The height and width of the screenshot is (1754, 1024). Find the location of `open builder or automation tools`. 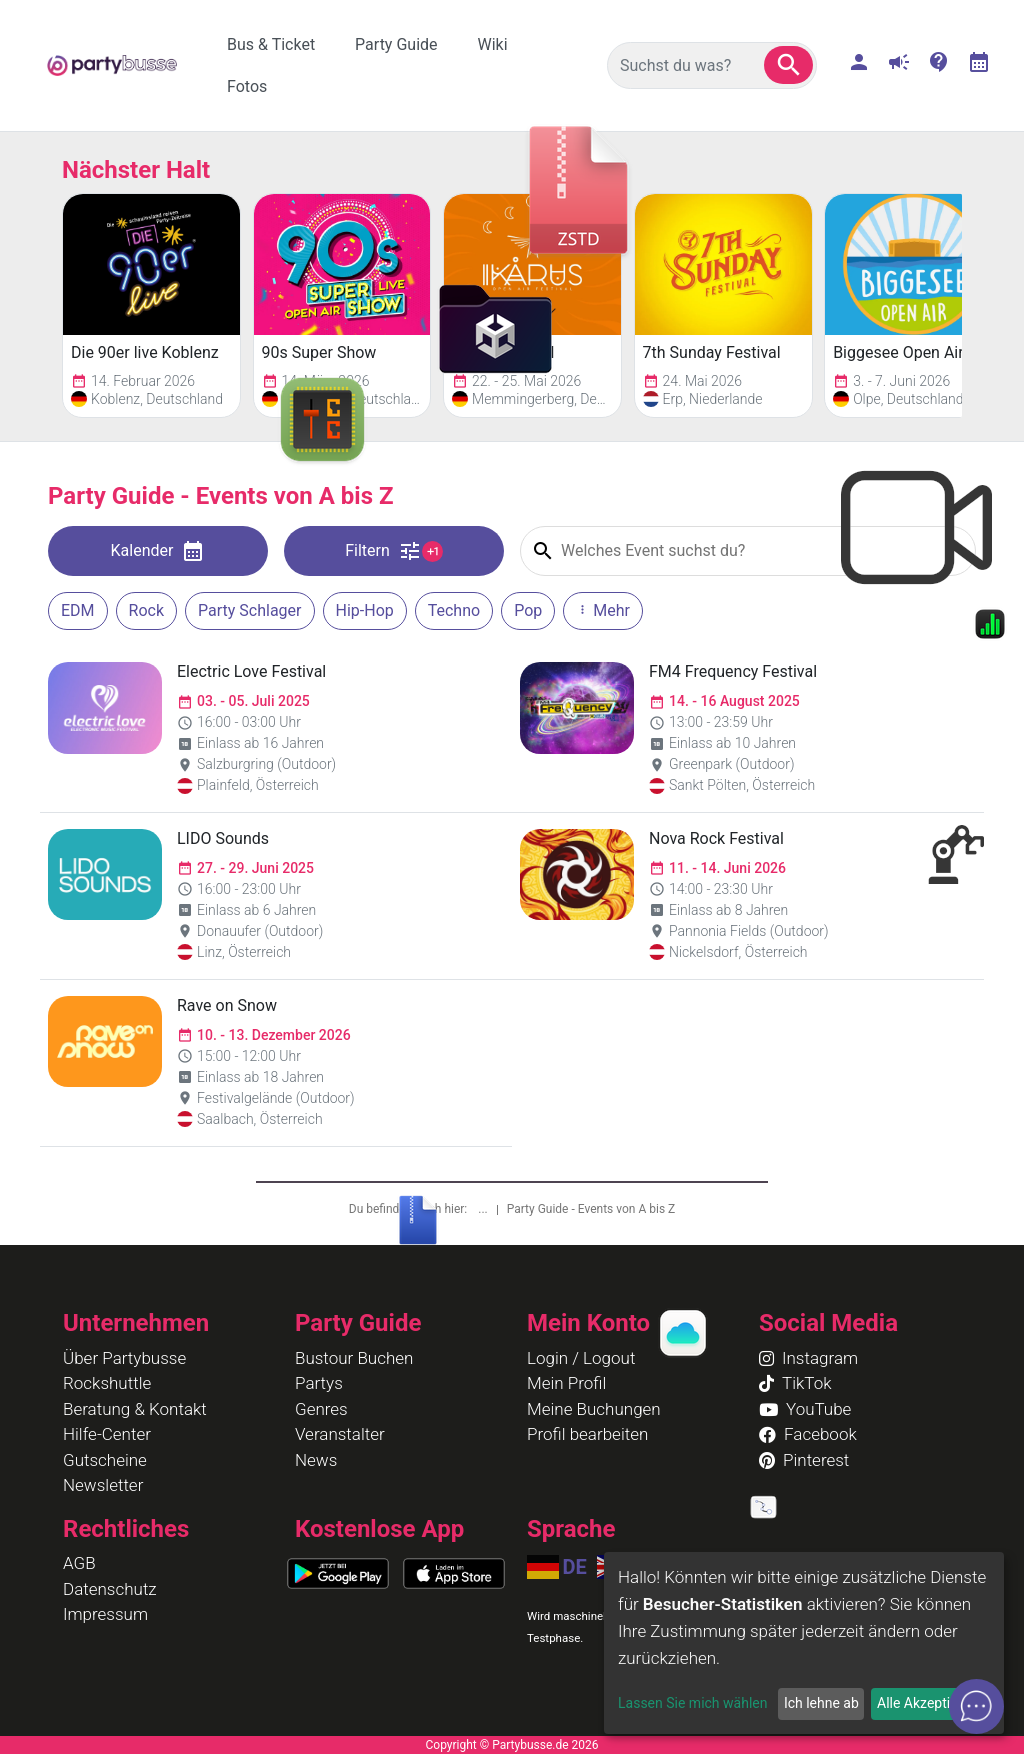

open builder or automation tools is located at coordinates (954, 854).